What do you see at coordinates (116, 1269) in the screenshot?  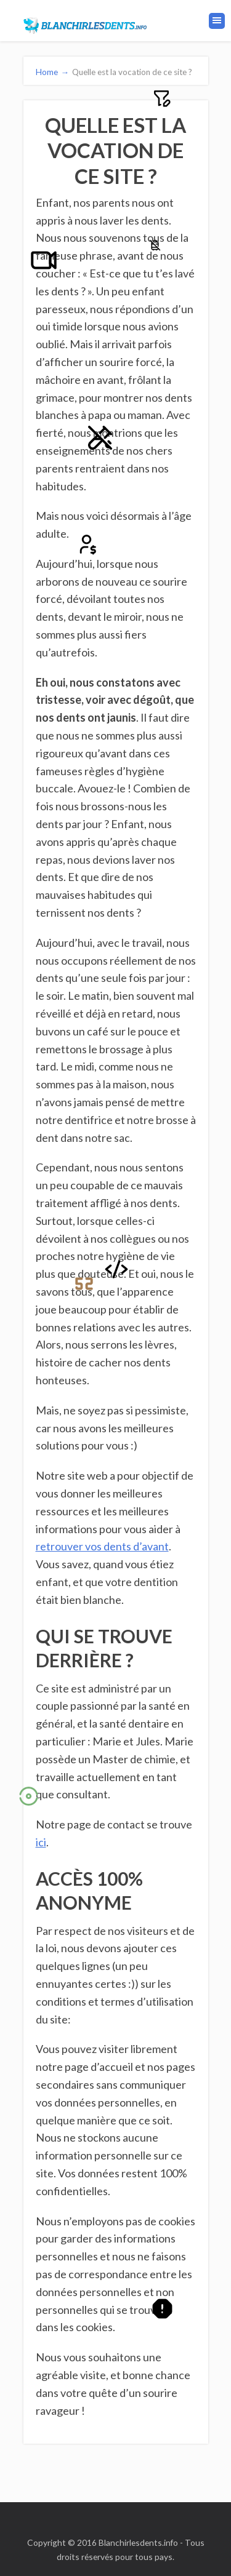 I see `view or edit source code` at bounding box center [116, 1269].